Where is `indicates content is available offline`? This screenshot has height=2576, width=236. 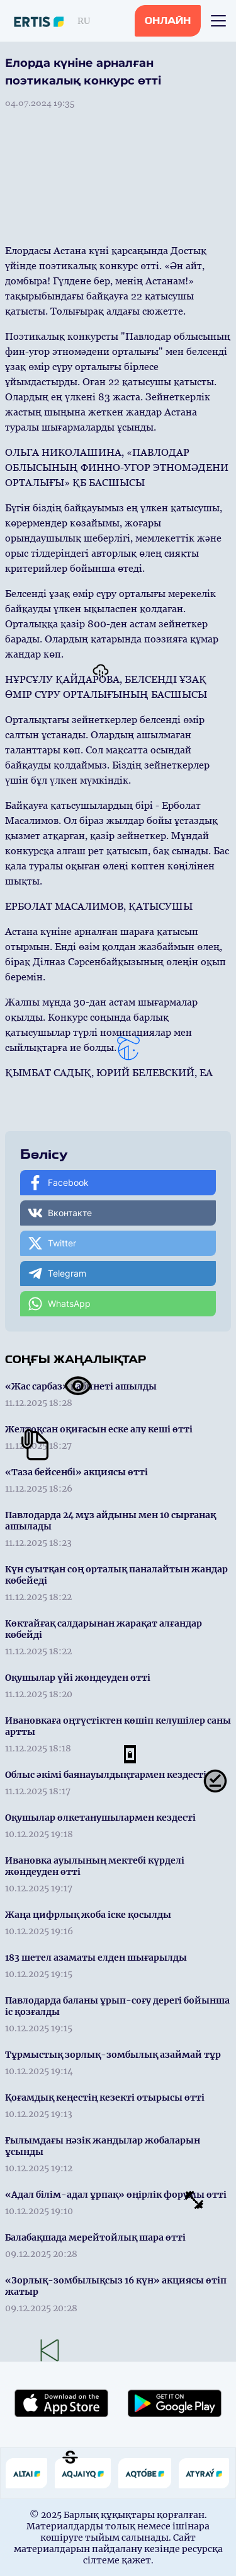
indicates content is available offline is located at coordinates (215, 1781).